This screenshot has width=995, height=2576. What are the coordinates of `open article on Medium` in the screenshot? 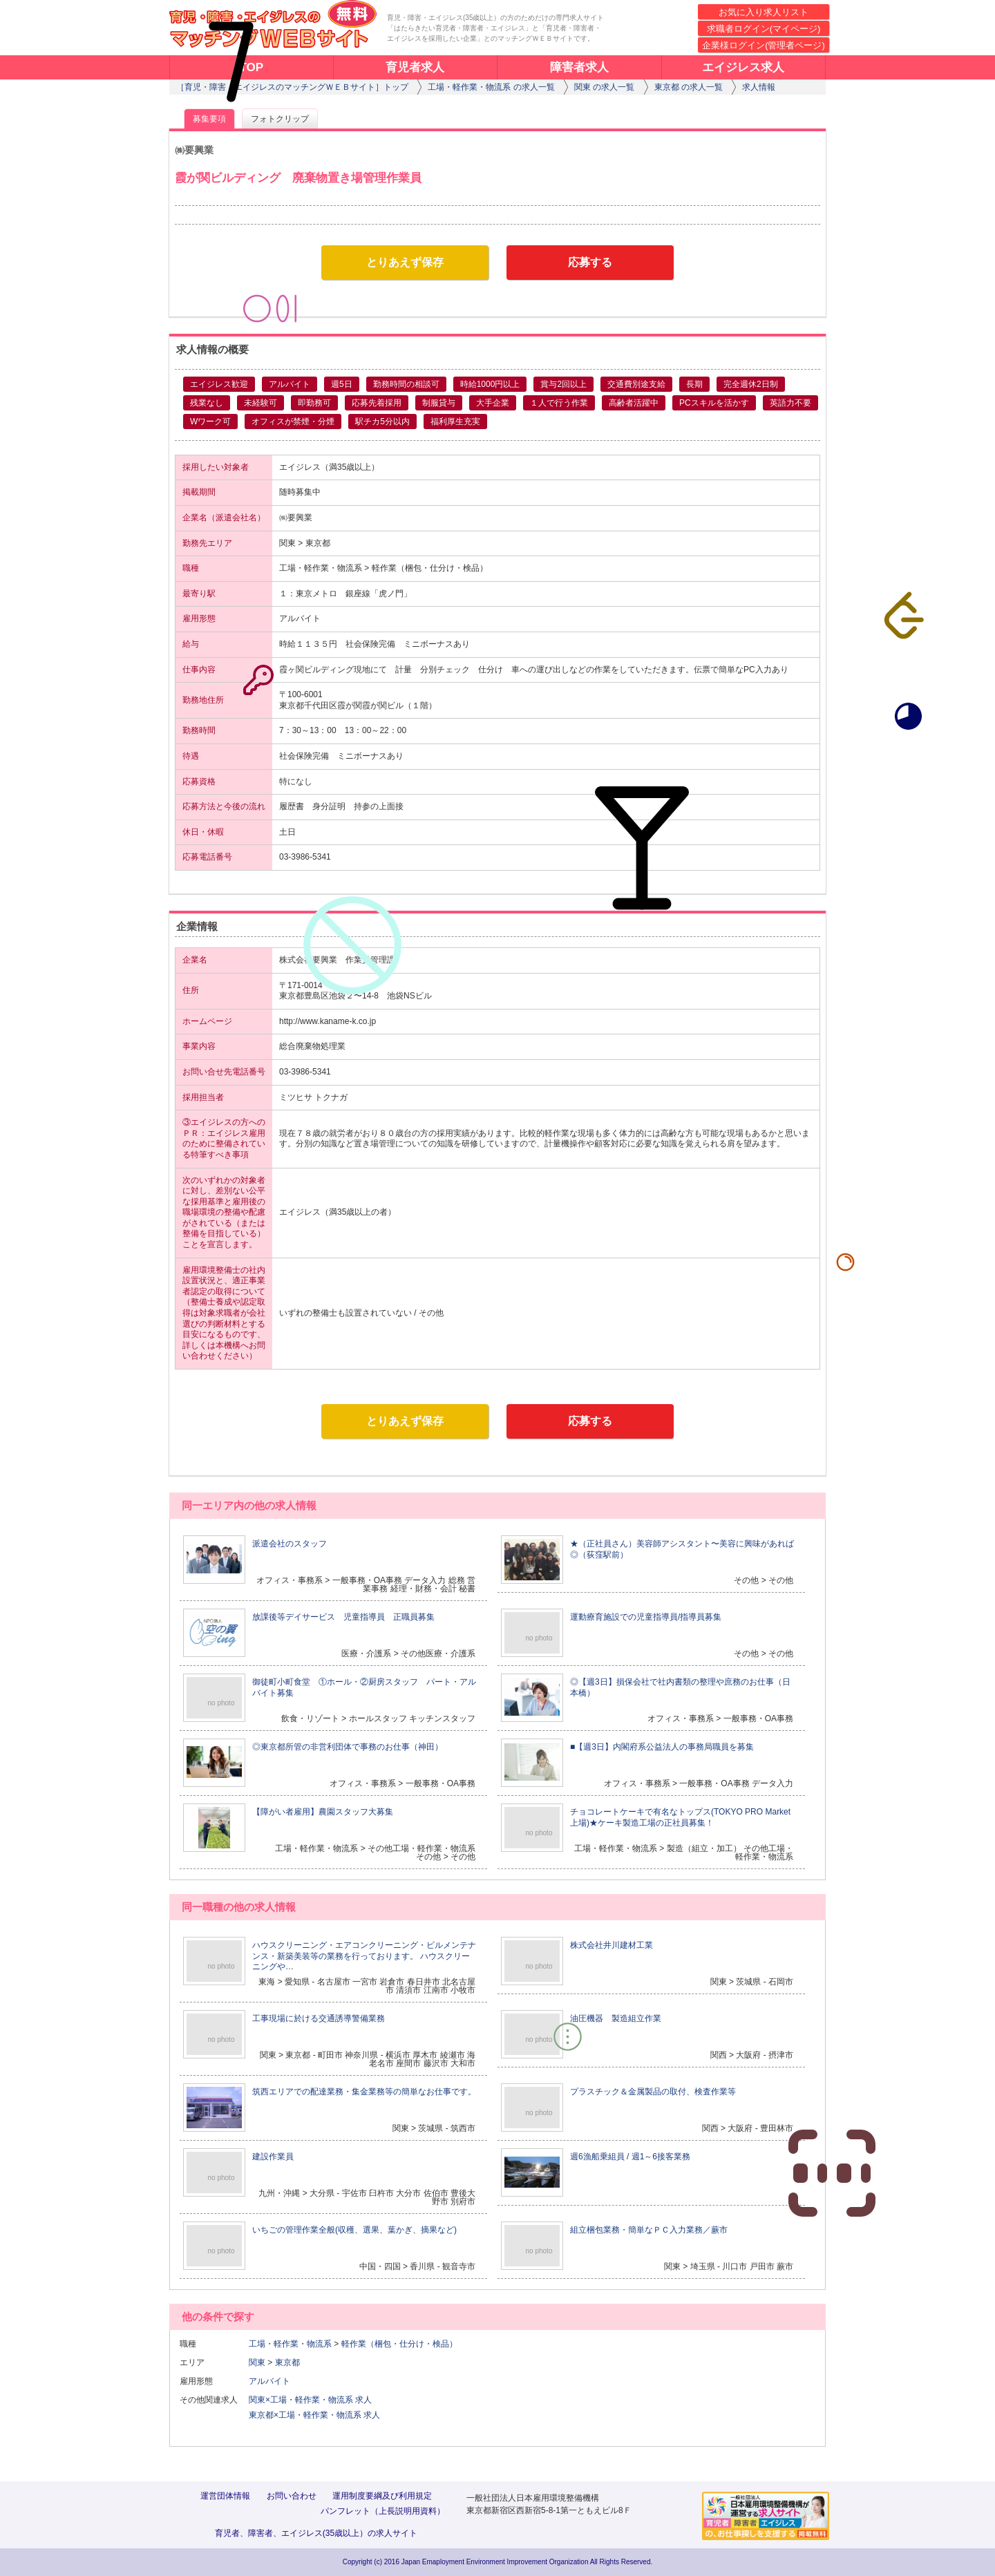 It's located at (269, 308).